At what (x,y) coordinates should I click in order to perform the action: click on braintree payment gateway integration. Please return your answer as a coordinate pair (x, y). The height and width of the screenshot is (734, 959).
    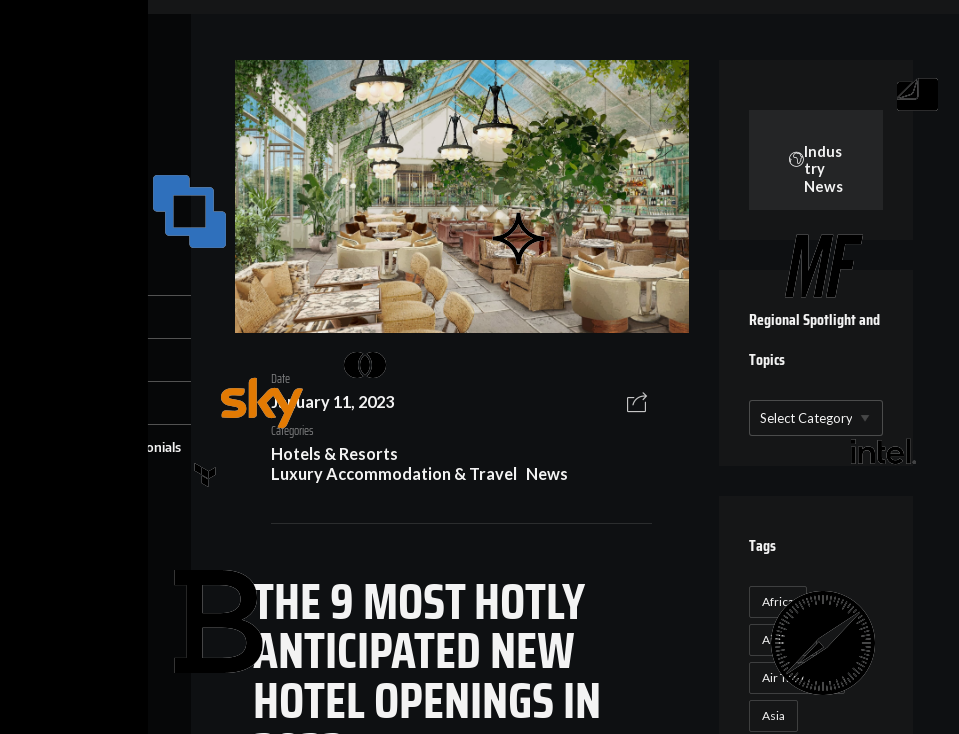
    Looking at the image, I should click on (218, 621).